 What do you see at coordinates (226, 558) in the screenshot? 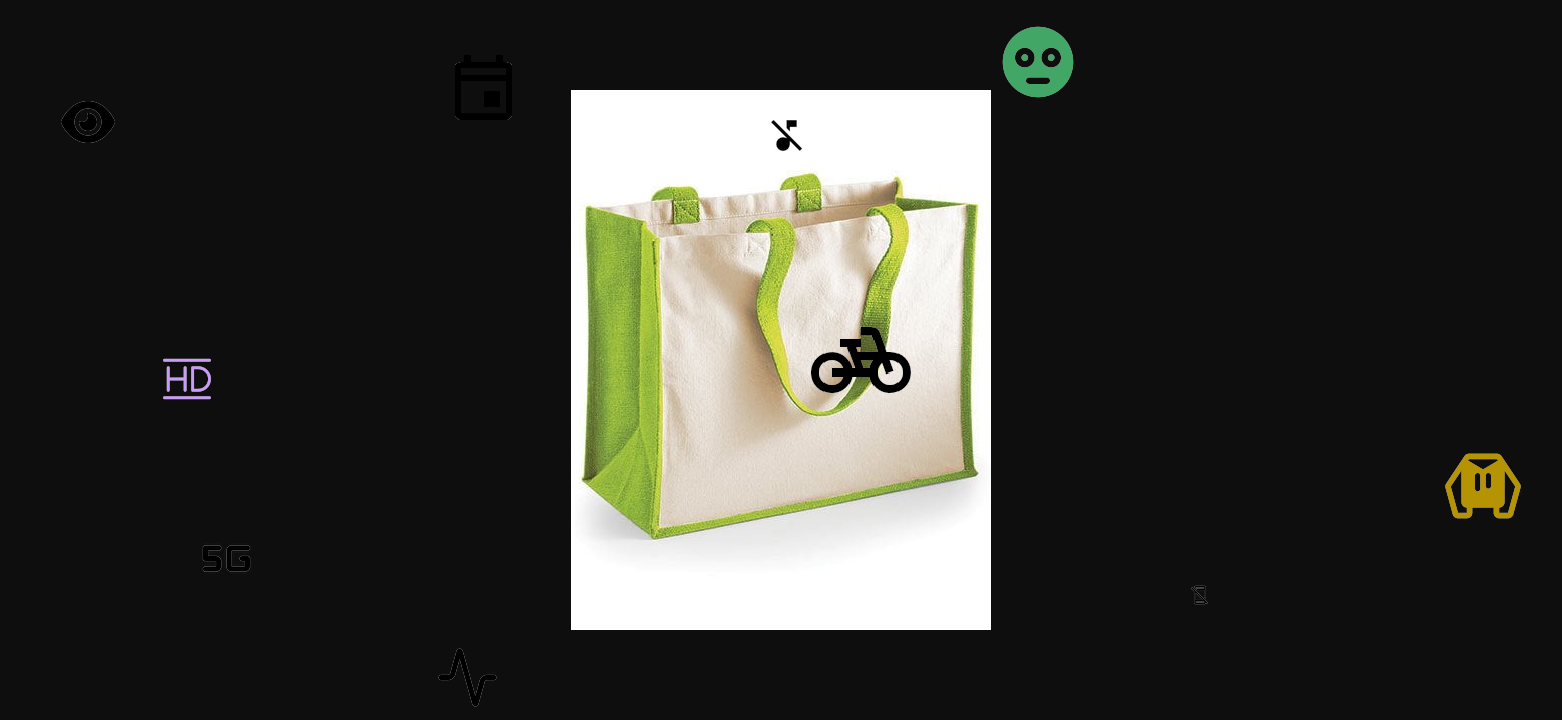
I see `indicates 5G network connectivity` at bounding box center [226, 558].